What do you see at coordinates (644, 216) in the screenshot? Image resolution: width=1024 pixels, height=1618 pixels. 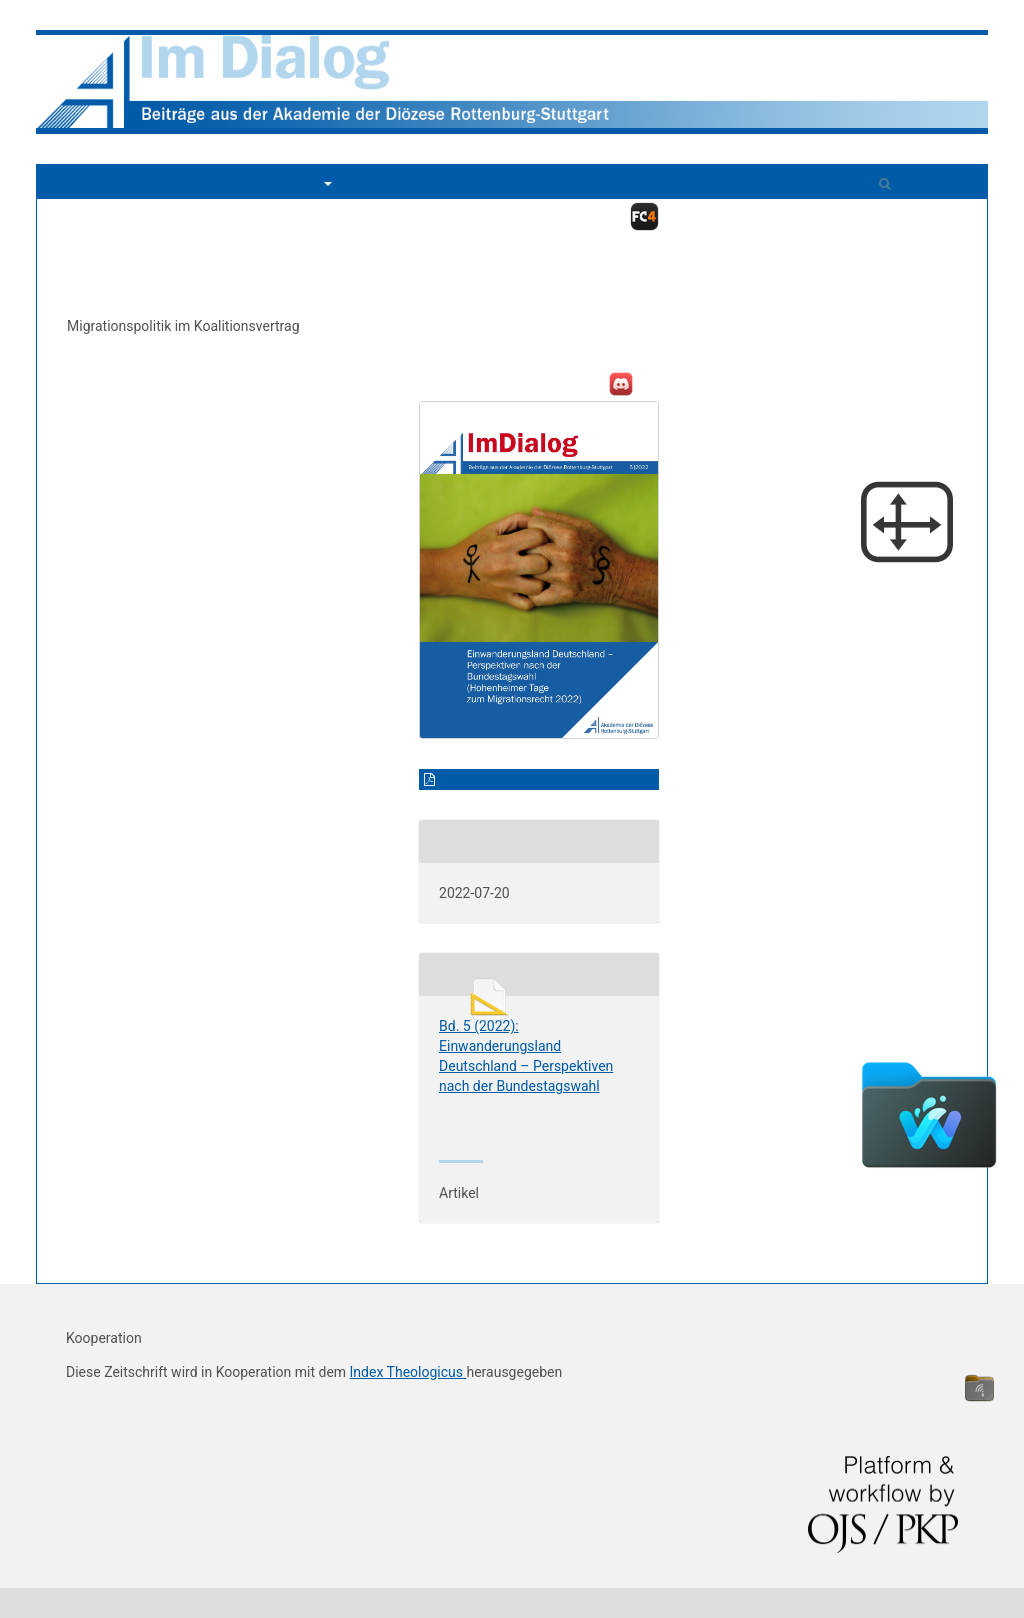 I see `launch far cry 4 game` at bounding box center [644, 216].